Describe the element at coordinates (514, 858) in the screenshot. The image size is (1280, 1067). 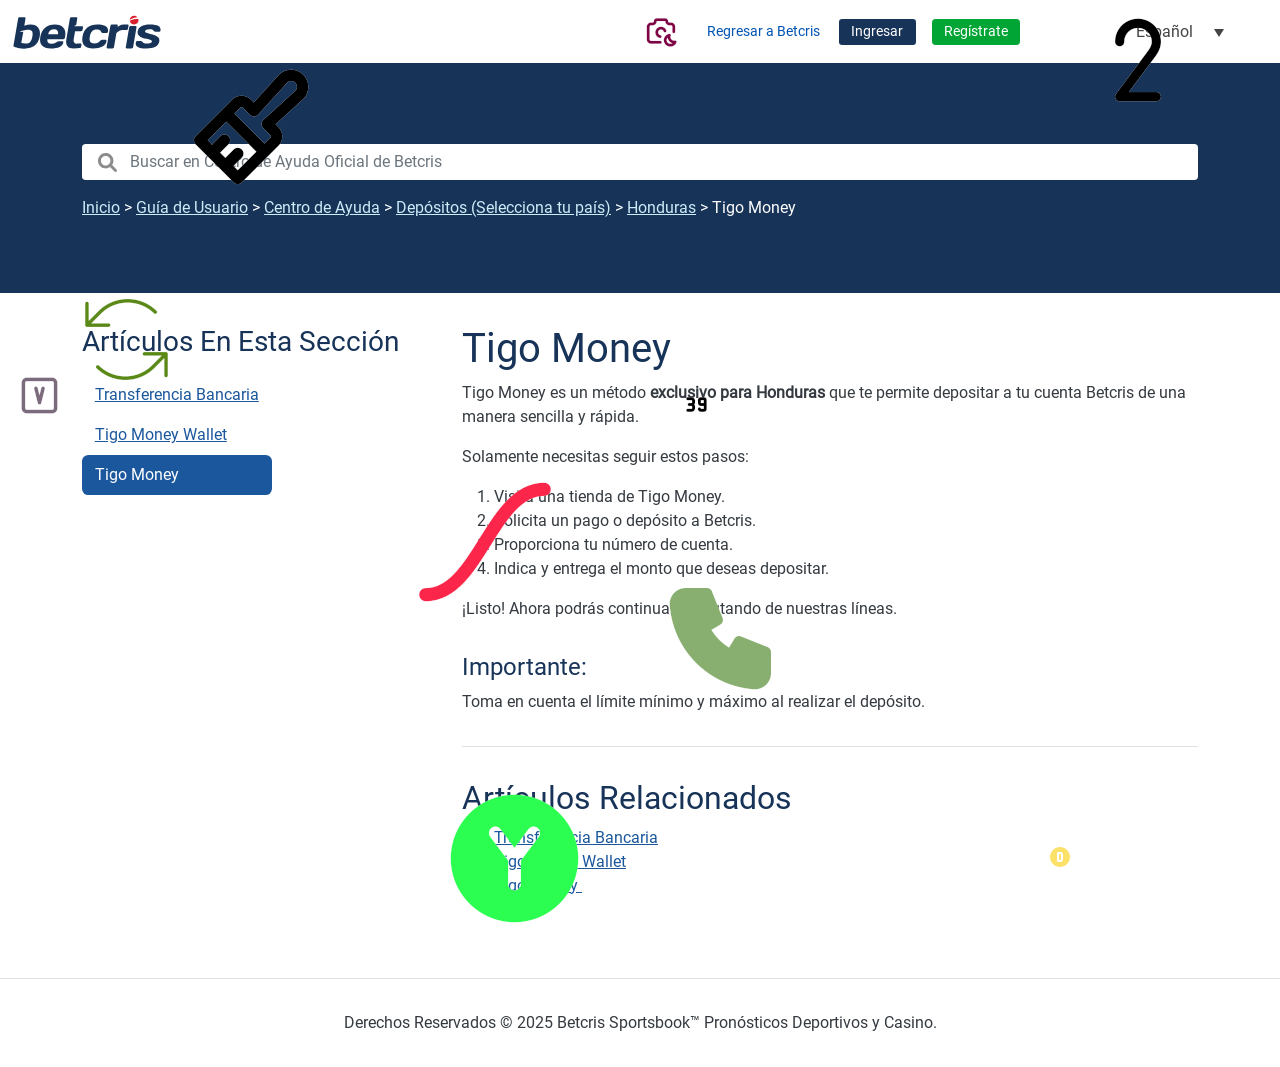
I see `press the Y button on xbox controller` at that location.